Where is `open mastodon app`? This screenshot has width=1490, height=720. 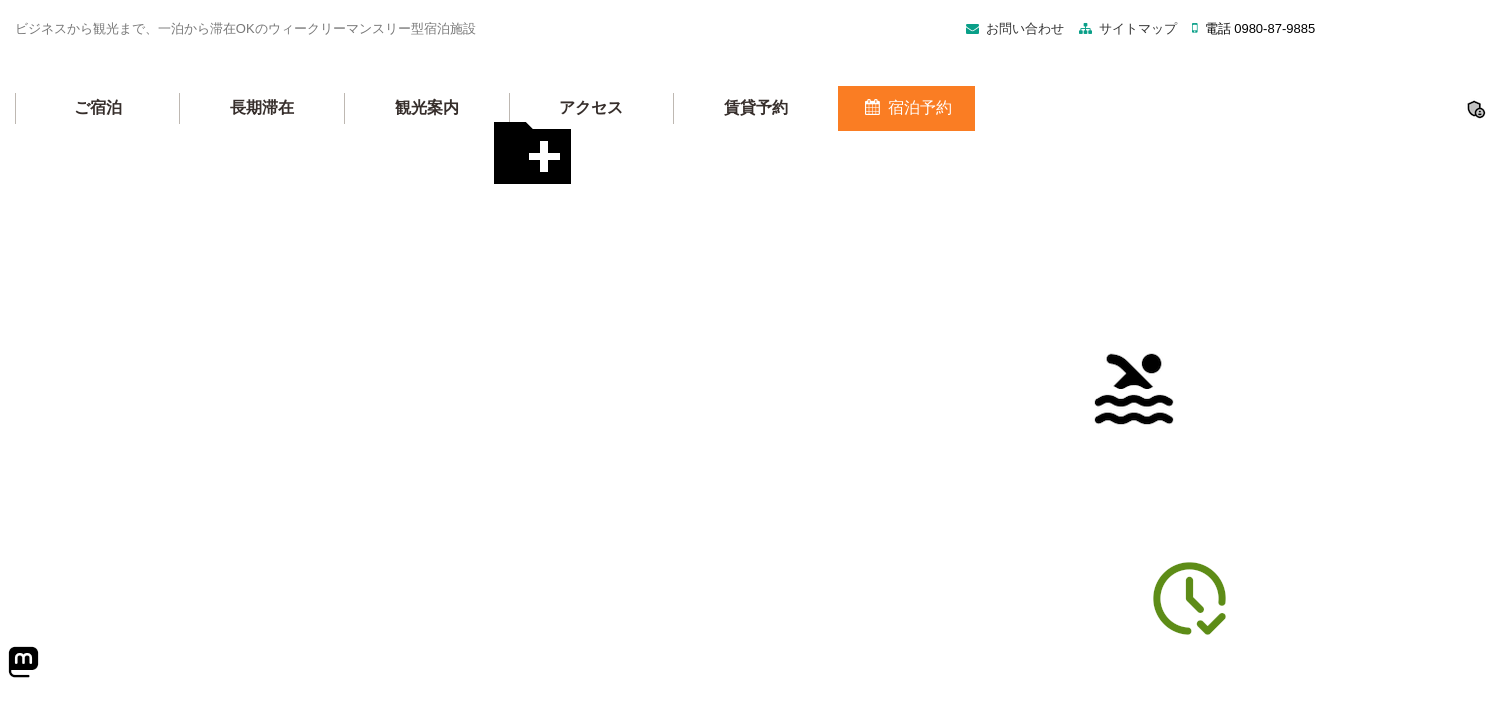
open mastodon app is located at coordinates (23, 661).